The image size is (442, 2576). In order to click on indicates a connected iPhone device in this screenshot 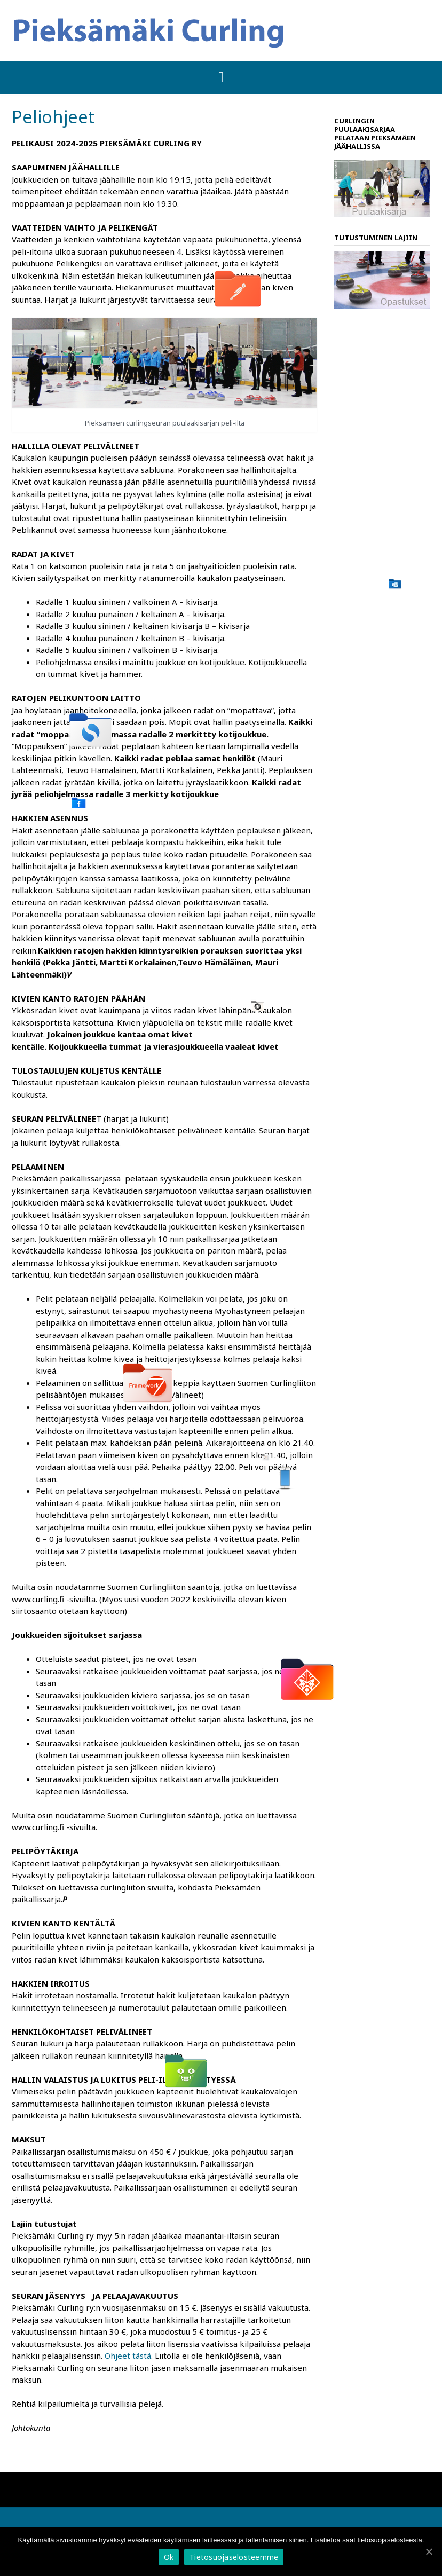, I will do `click(285, 1478)`.